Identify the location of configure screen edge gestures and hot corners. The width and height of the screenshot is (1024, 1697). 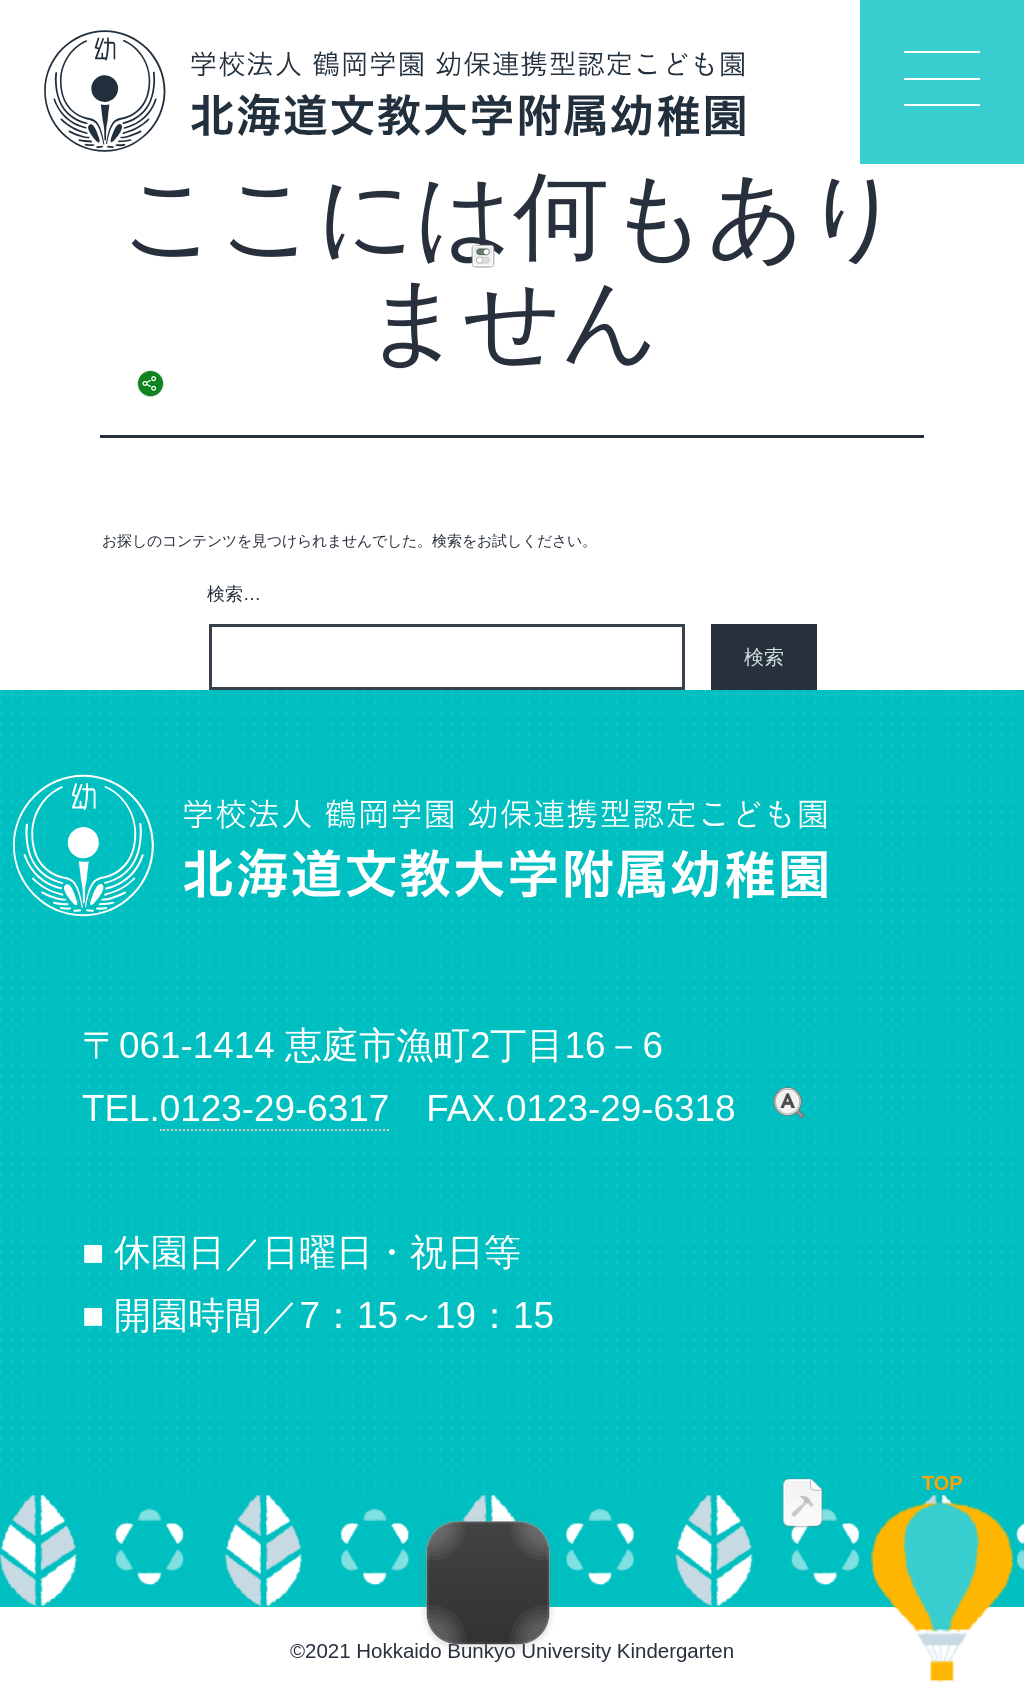
(488, 1585).